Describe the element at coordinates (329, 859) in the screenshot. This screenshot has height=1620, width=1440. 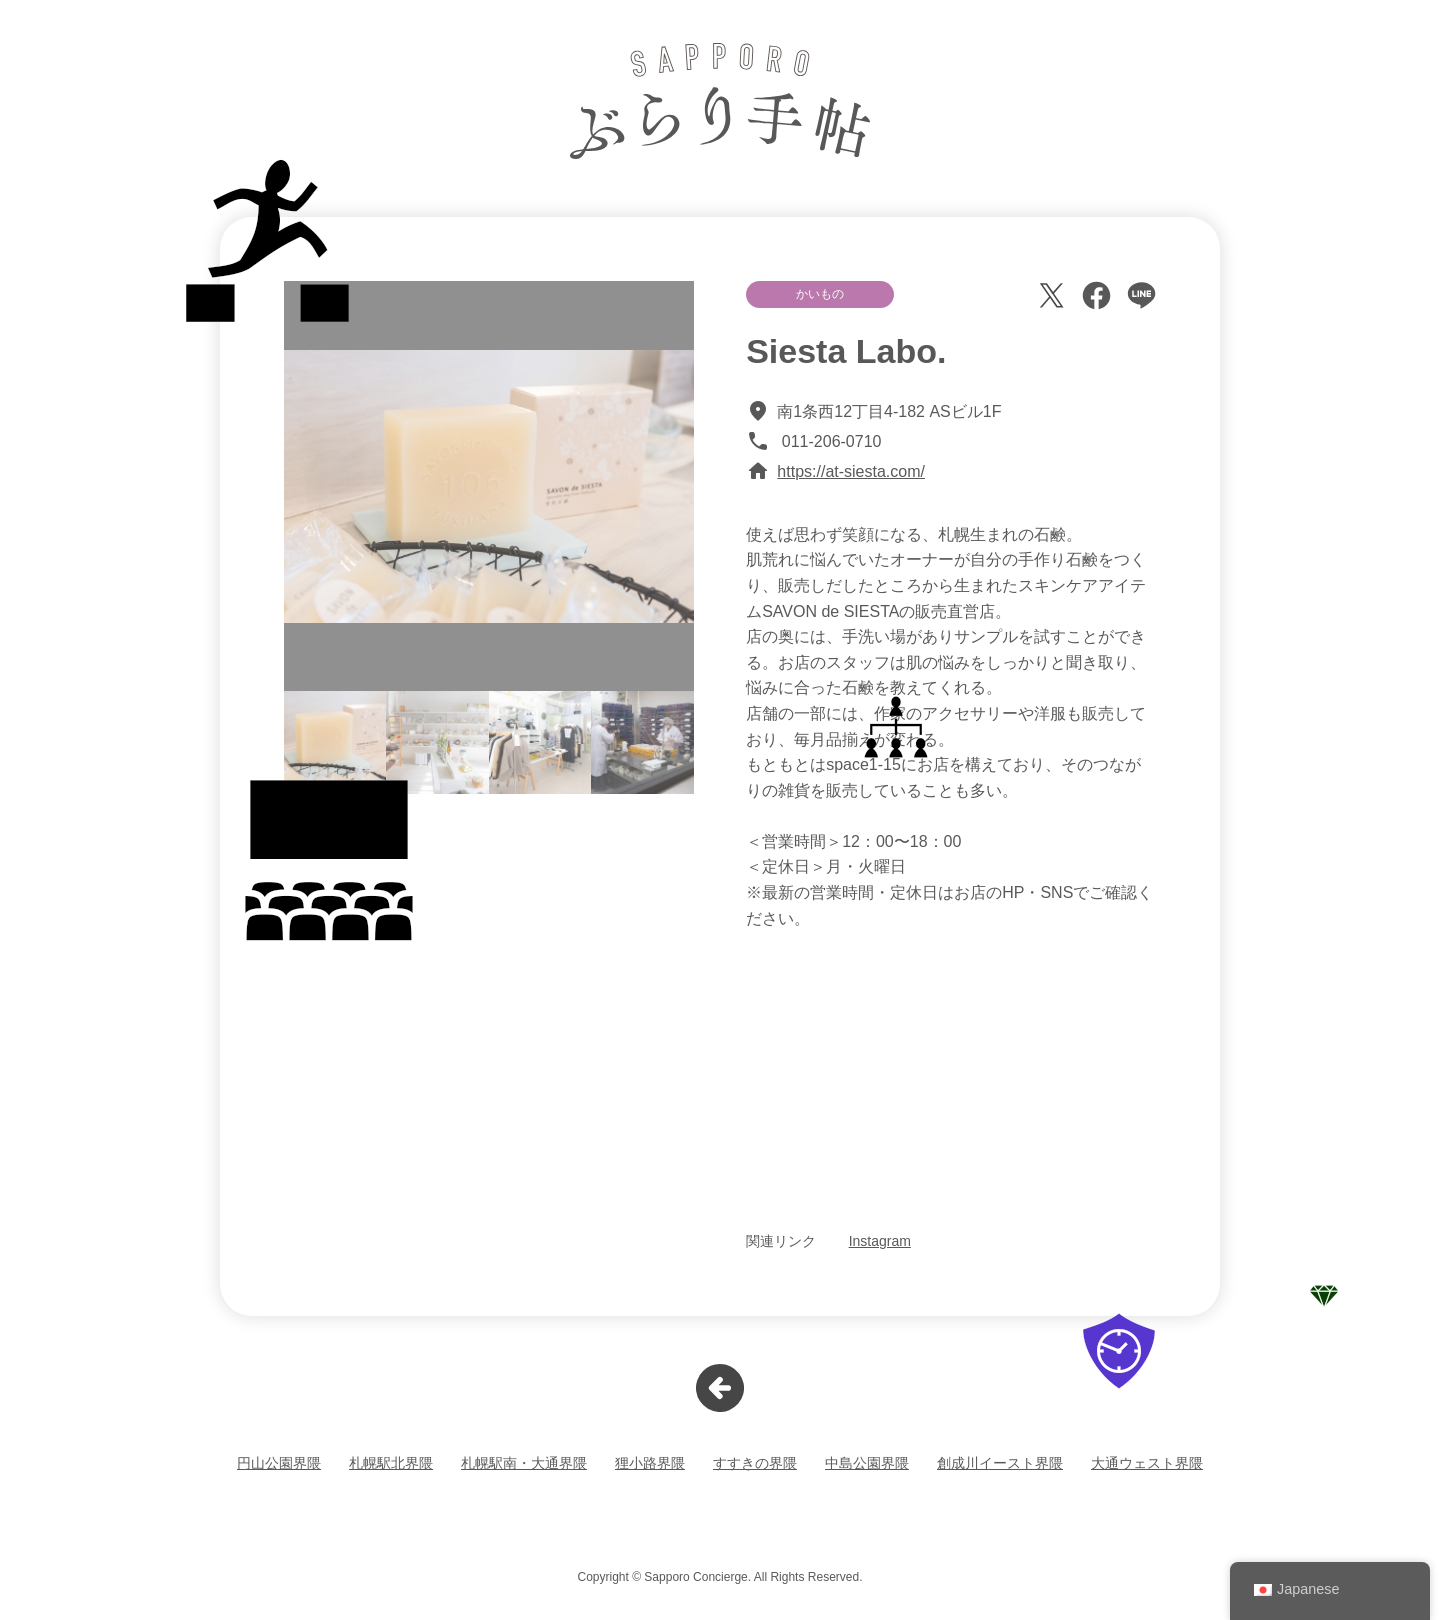
I see `access theater or cinema listings` at that location.